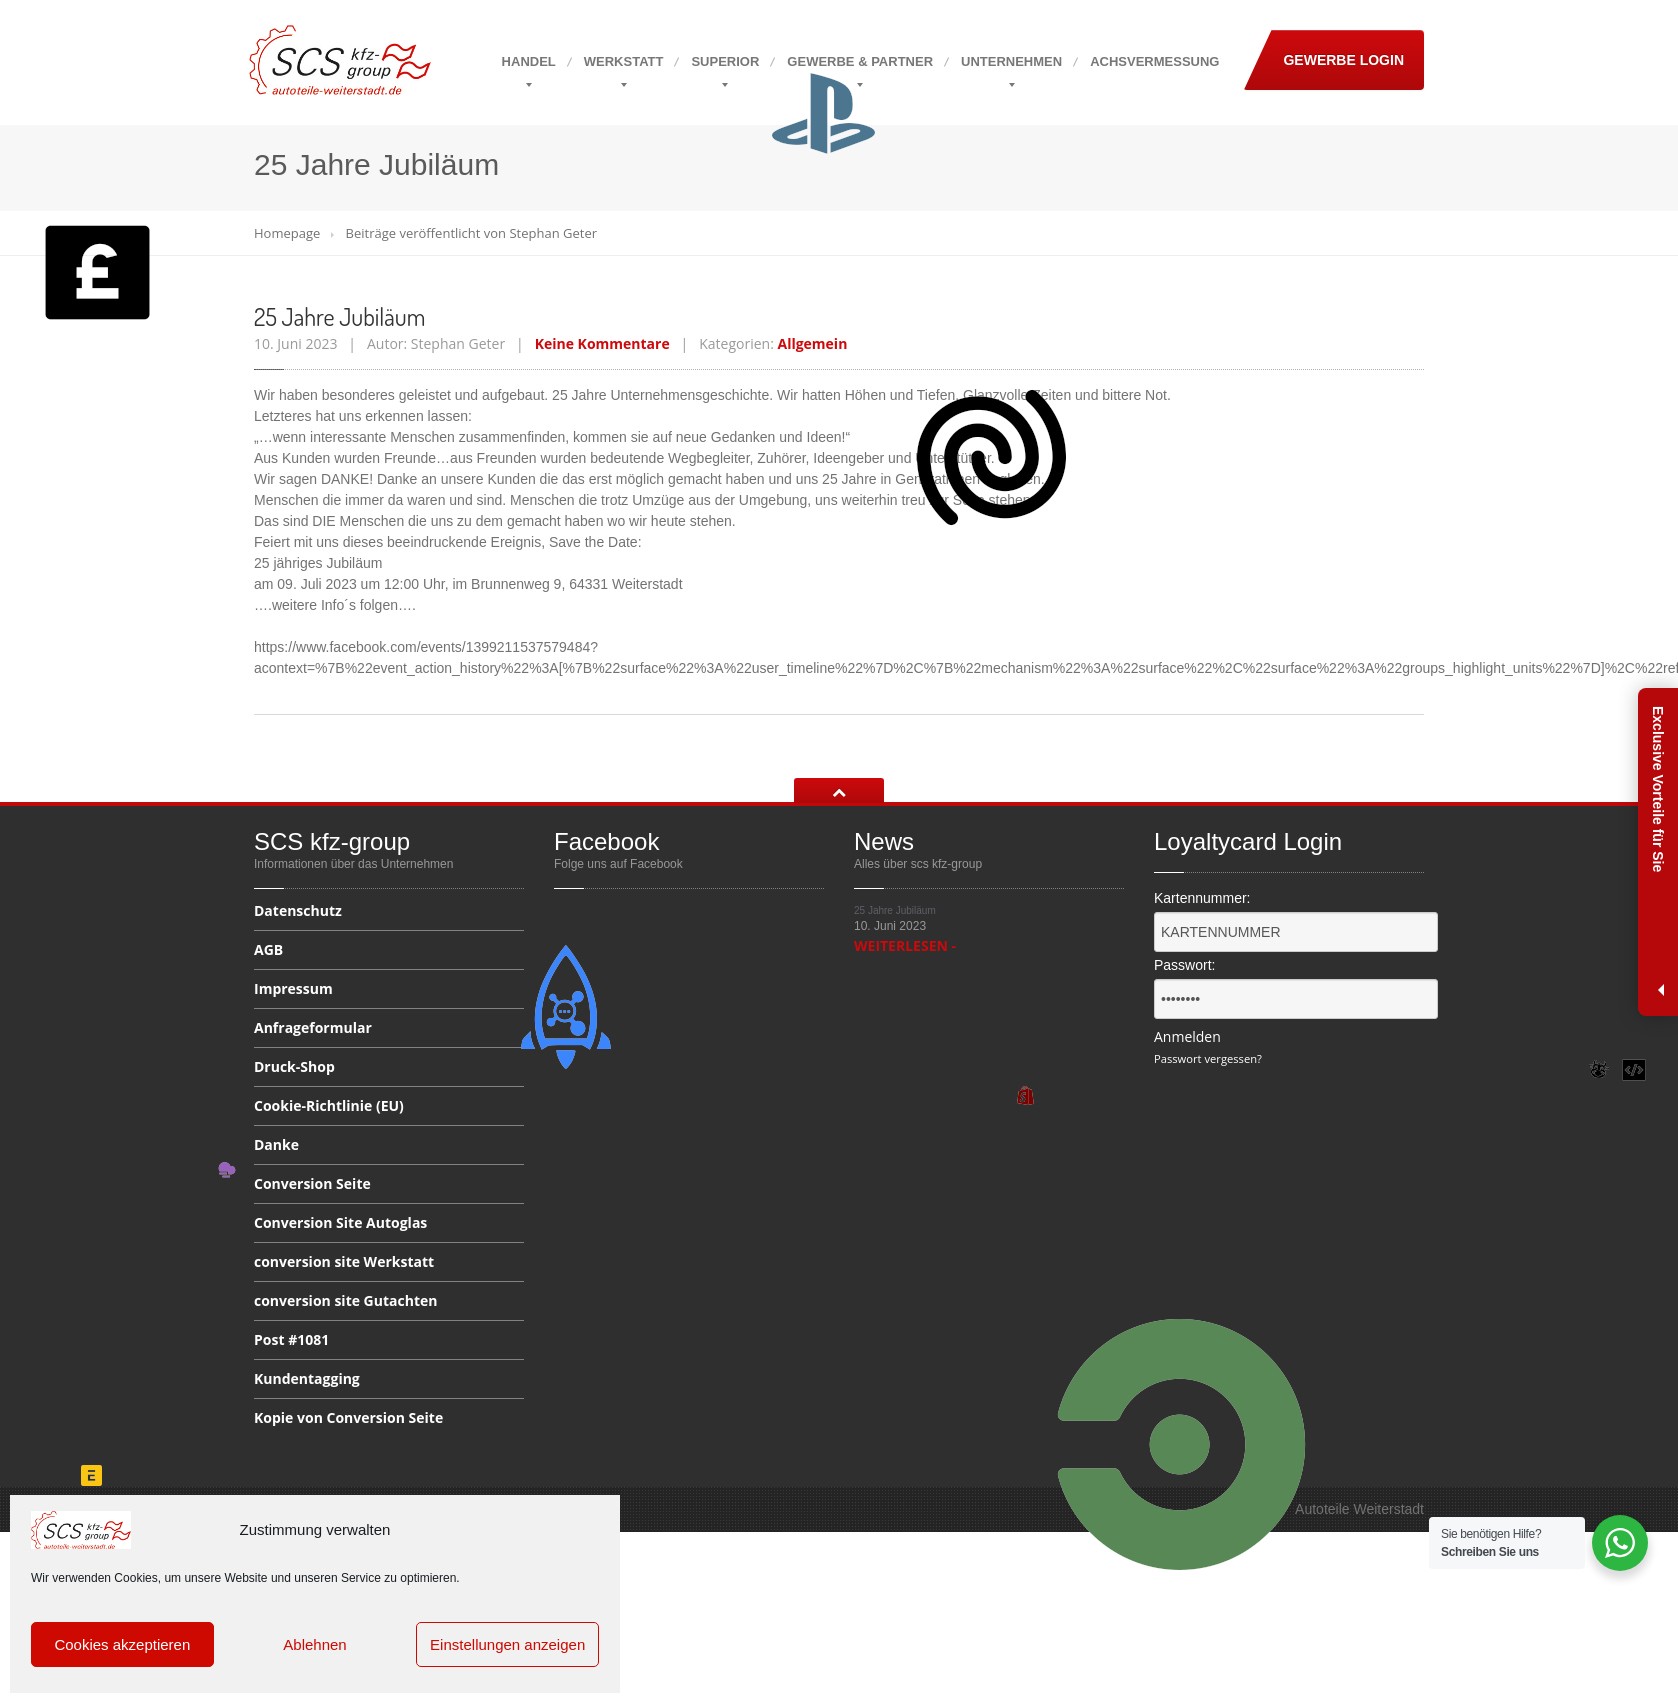 The image size is (1678, 1703). What do you see at coordinates (566, 1007) in the screenshot?
I see `Apache RocketMQ logo` at bounding box center [566, 1007].